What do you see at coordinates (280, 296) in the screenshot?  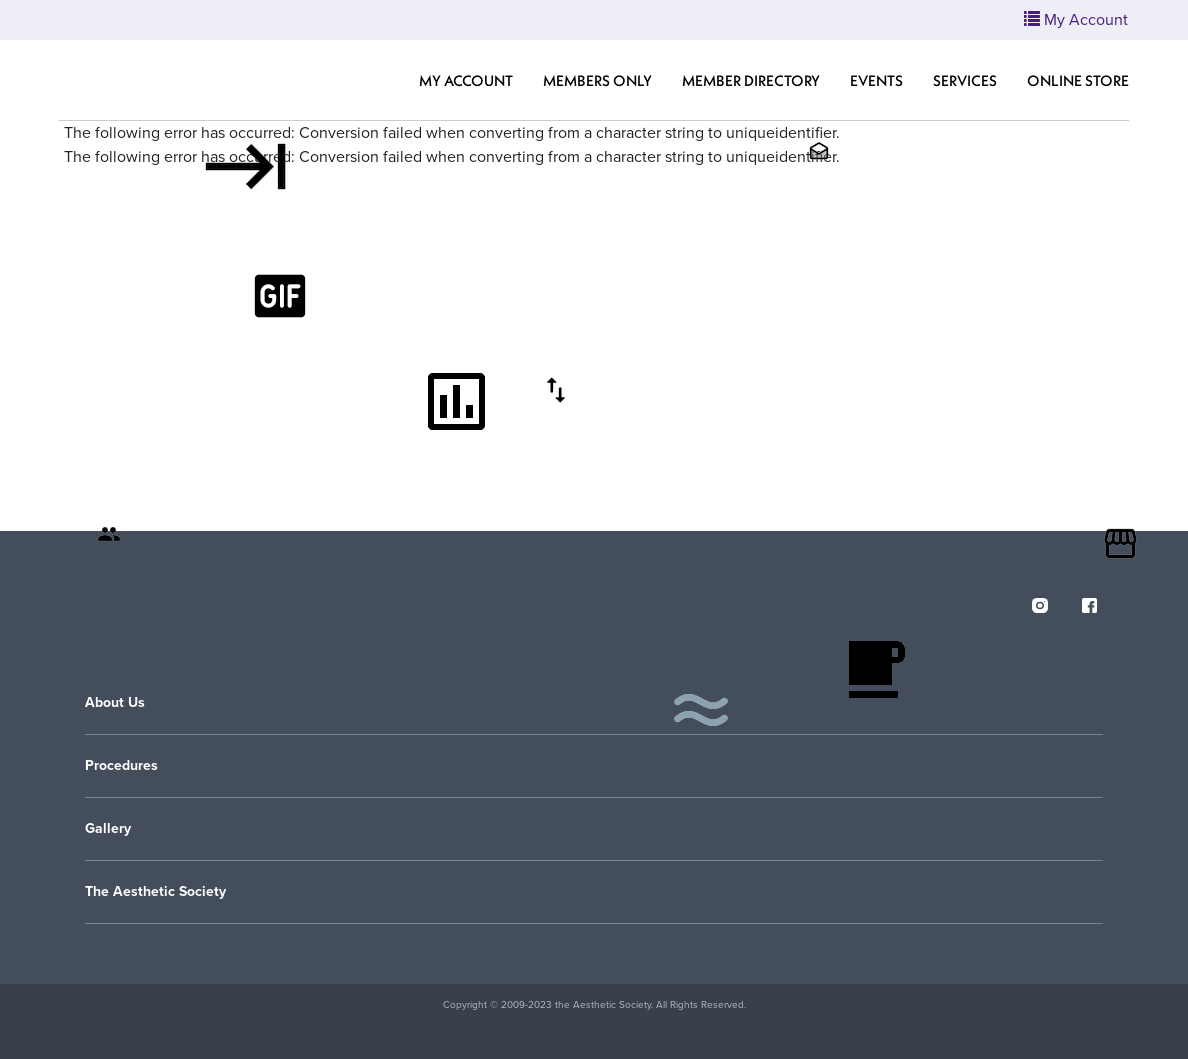 I see `insert a GIF into your message` at bounding box center [280, 296].